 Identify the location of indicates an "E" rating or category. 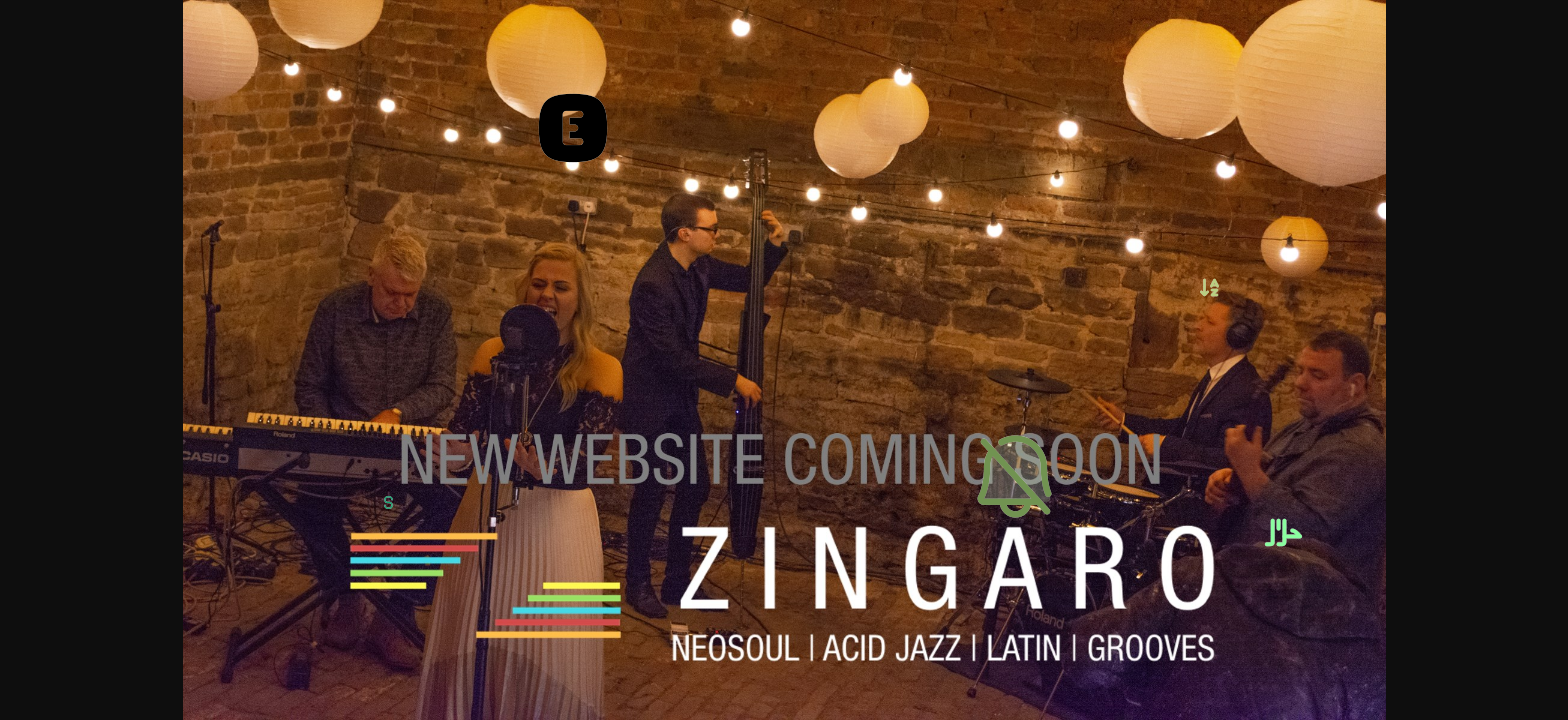
(573, 128).